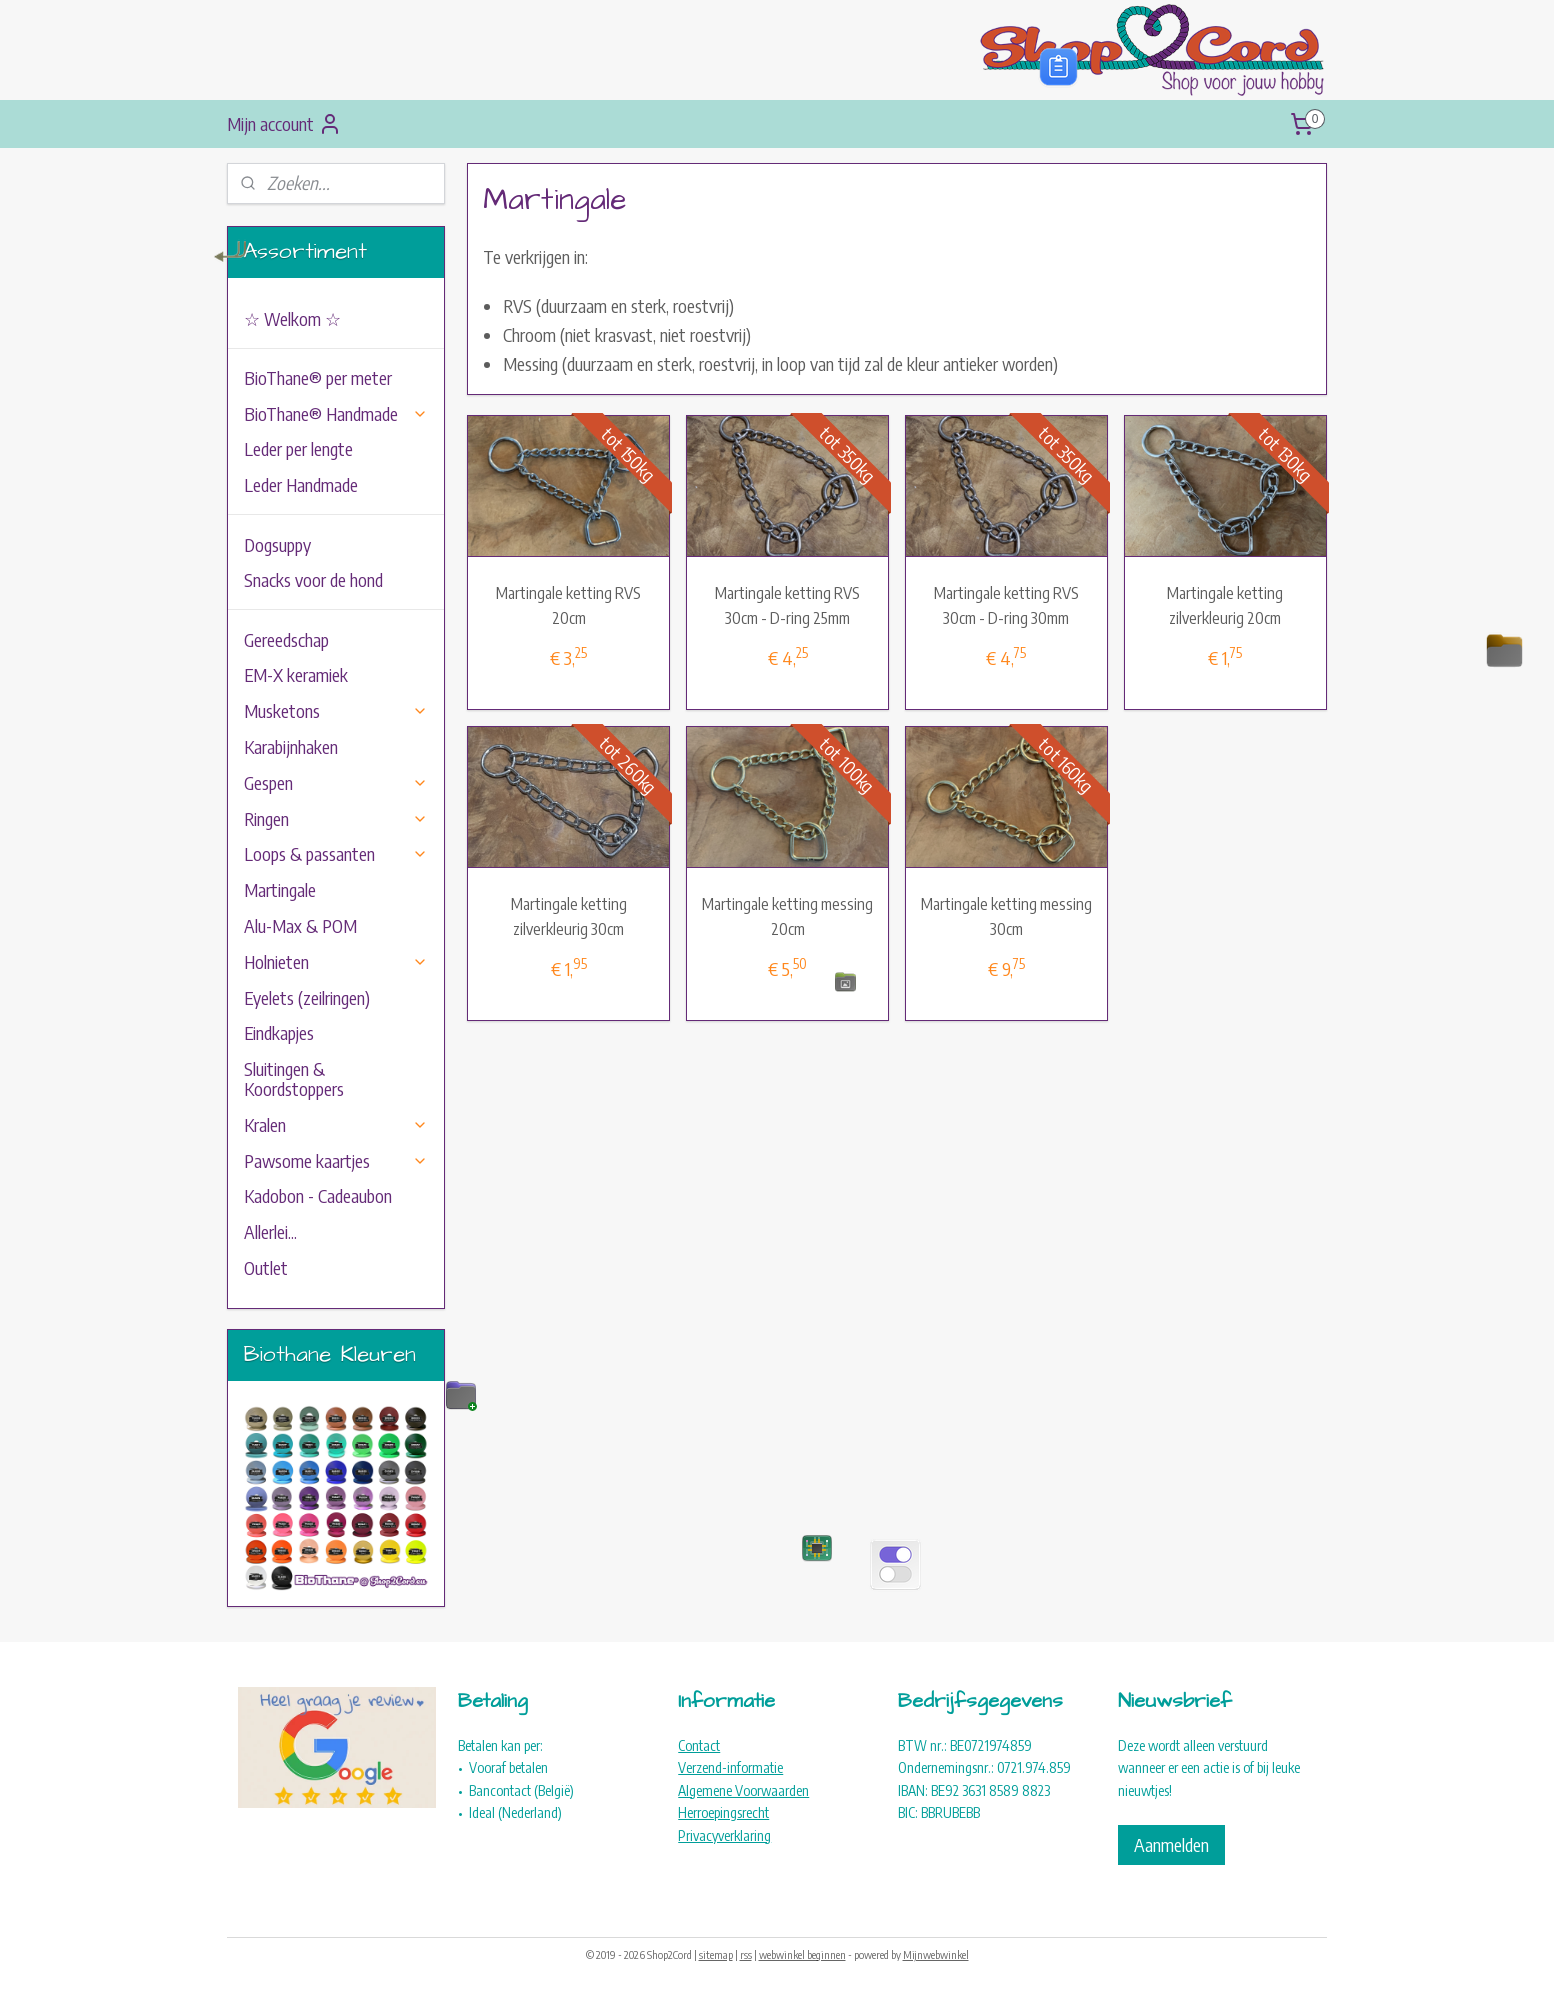  Describe the element at coordinates (845, 981) in the screenshot. I see `open pictures folder` at that location.